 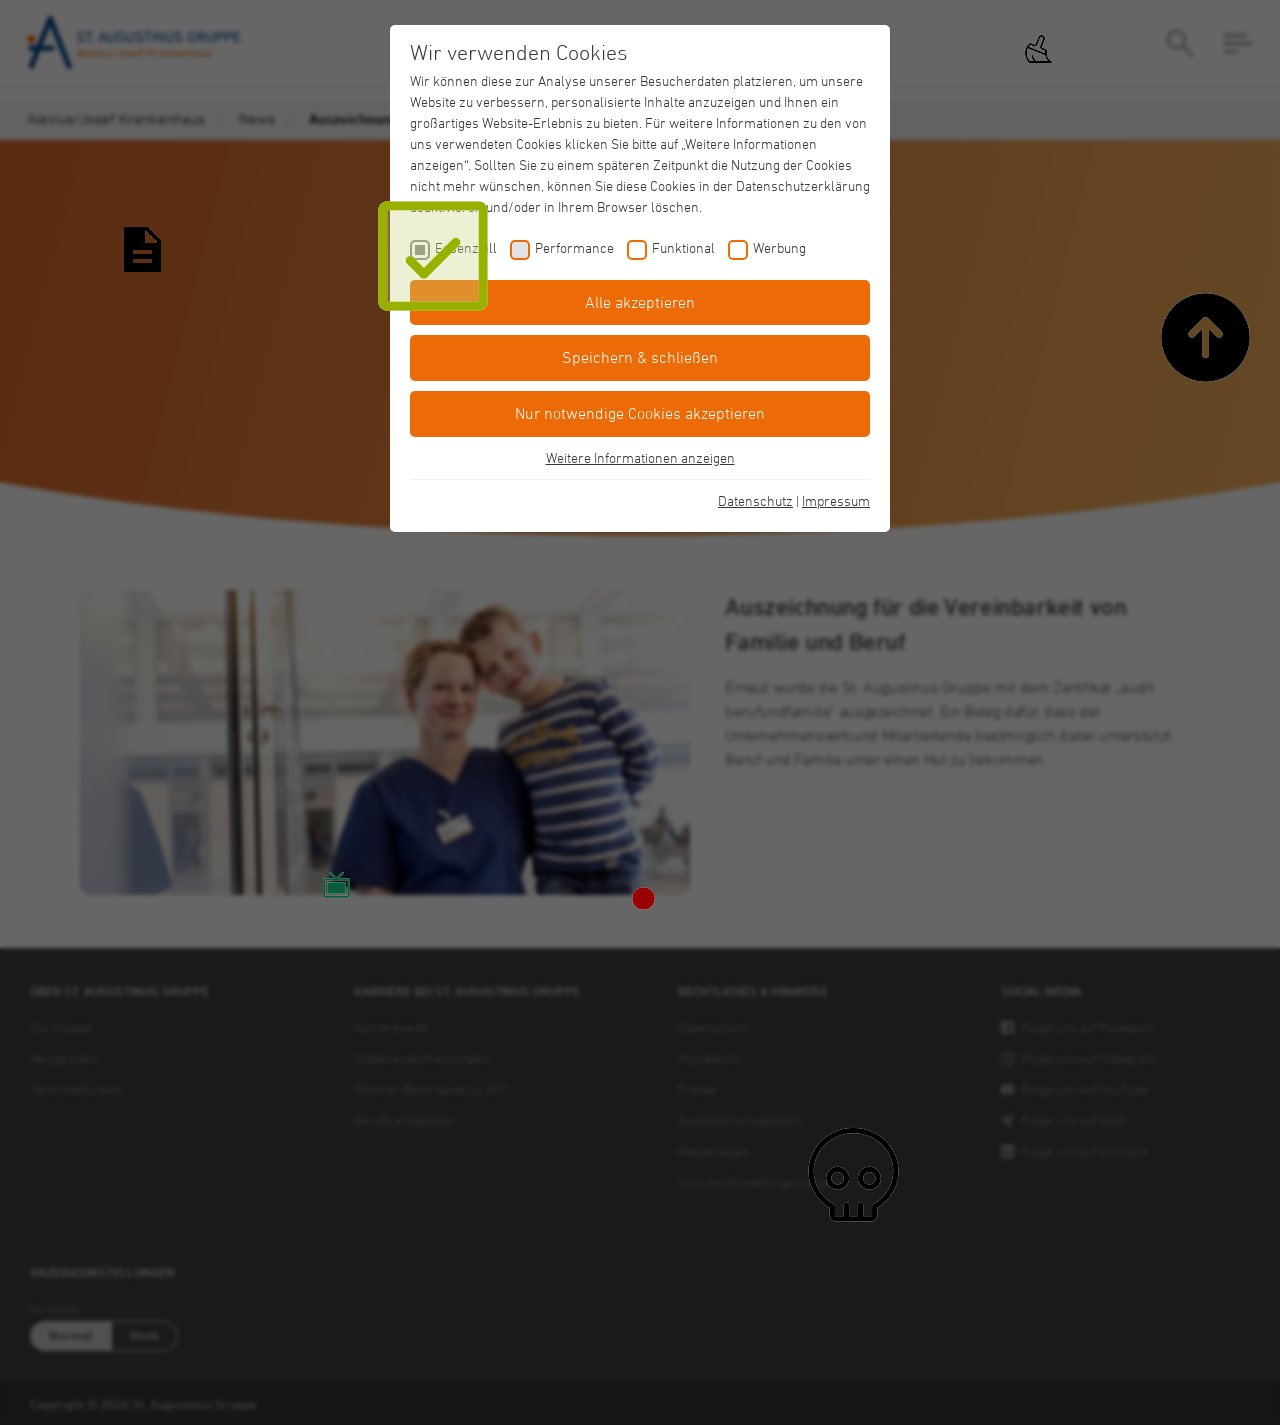 I want to click on clear or clean up items, so click(x=1038, y=50).